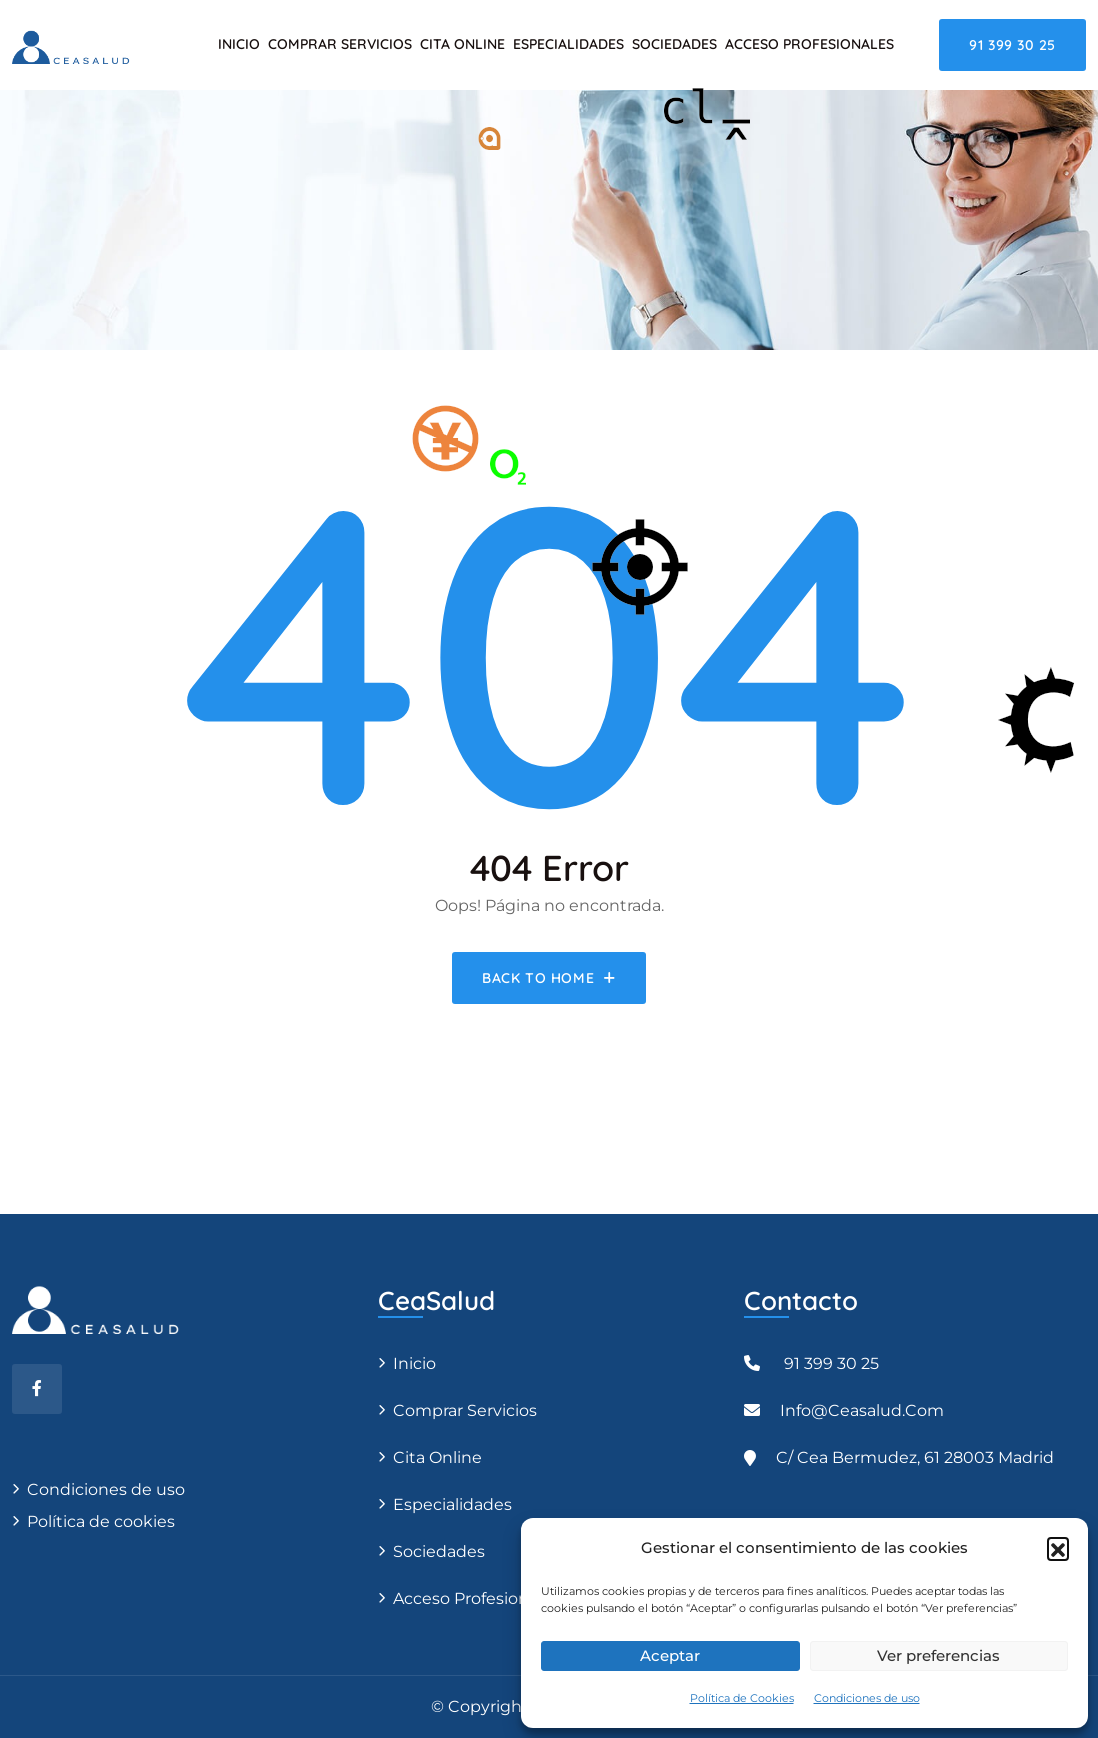 This screenshot has height=1738, width=1098. I want to click on center or focus on current location, so click(640, 567).